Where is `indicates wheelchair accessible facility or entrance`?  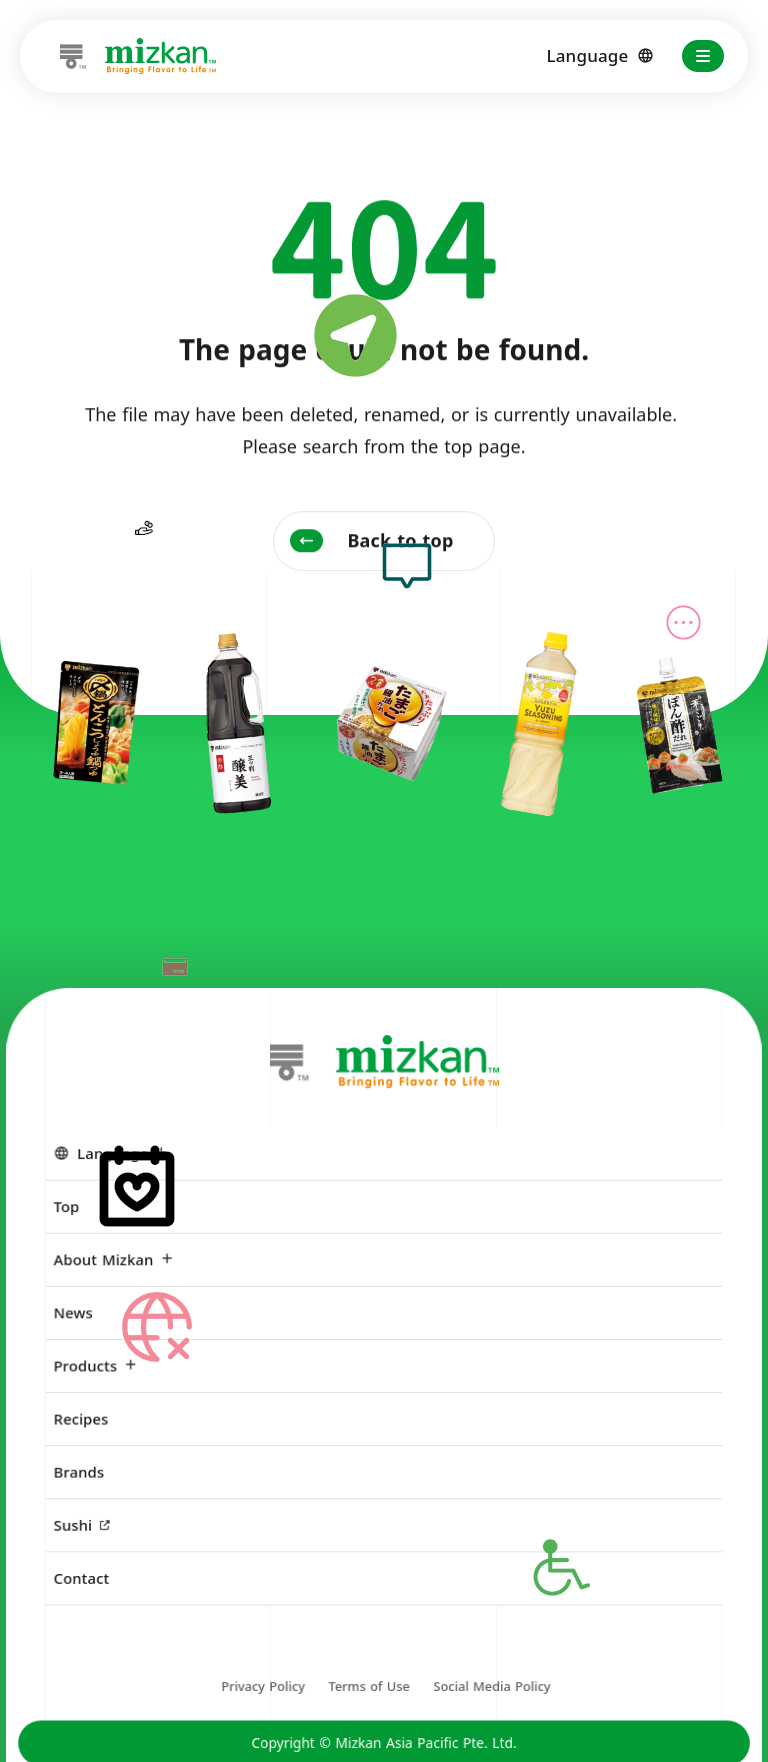
indicates wheelchair accessible facility or entrance is located at coordinates (556, 1568).